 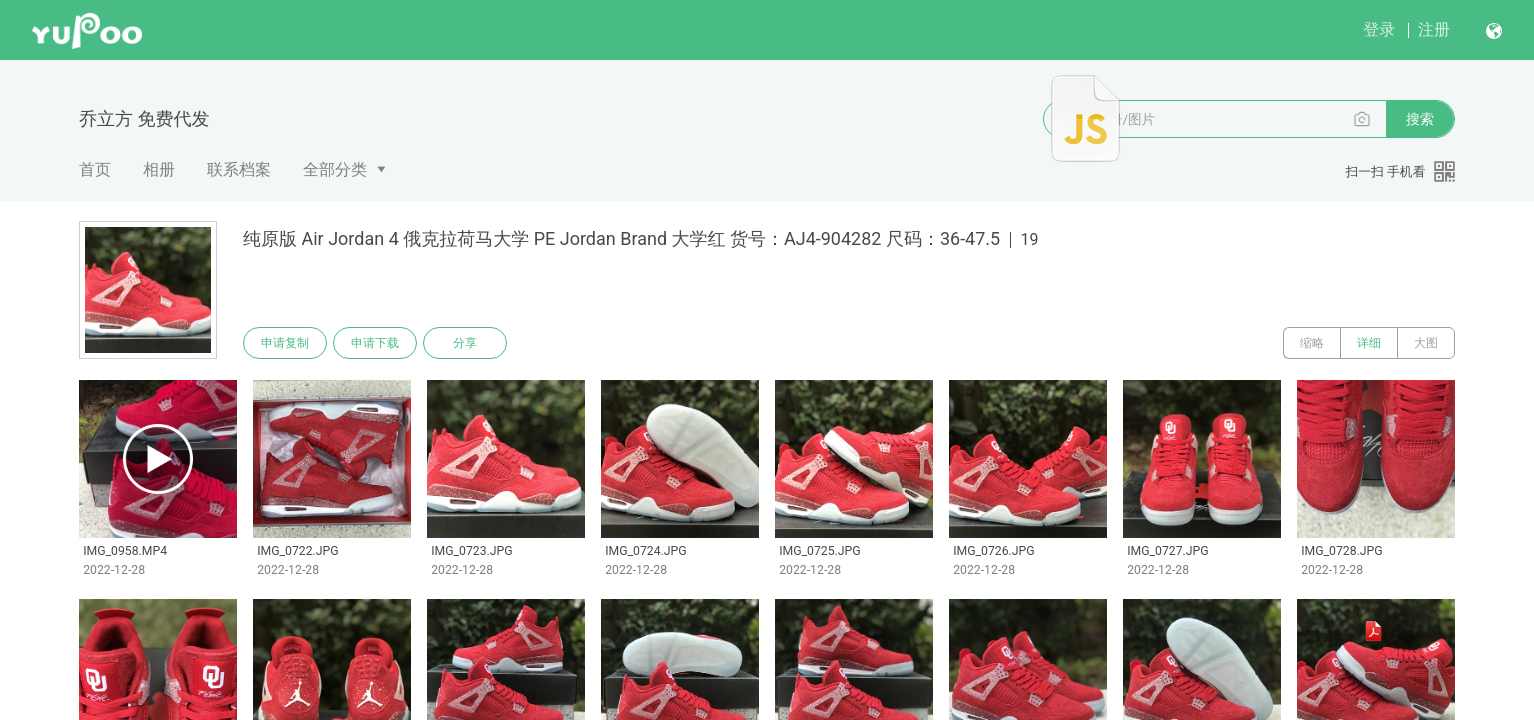 What do you see at coordinates (1085, 118) in the screenshot?
I see `a javascript source code file` at bounding box center [1085, 118].